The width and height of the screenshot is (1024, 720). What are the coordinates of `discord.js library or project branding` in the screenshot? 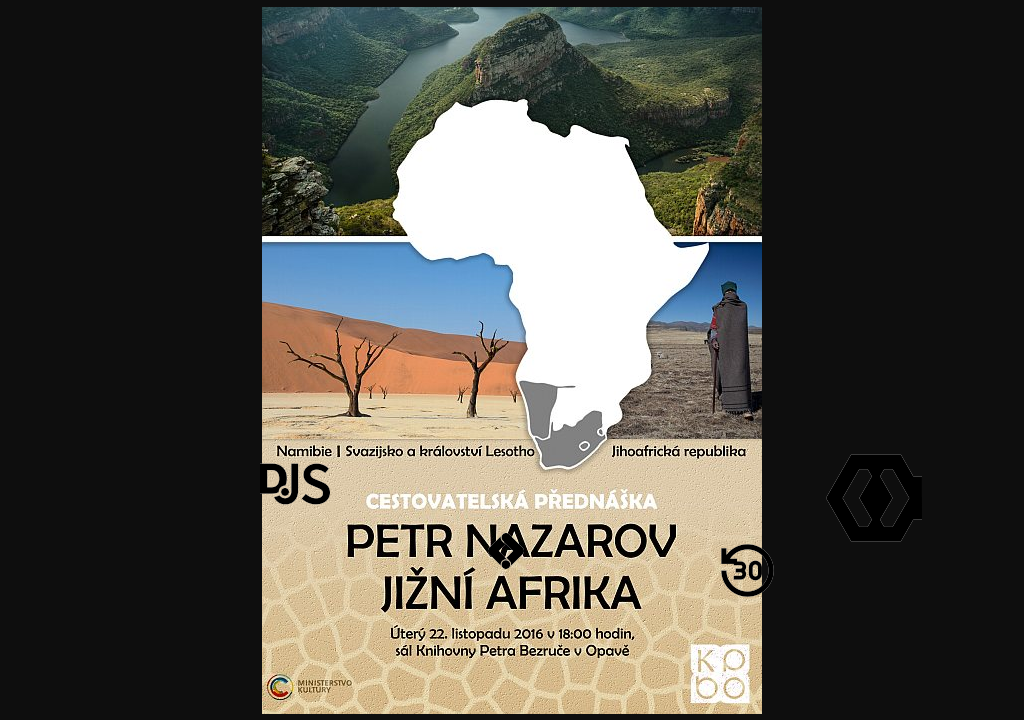 It's located at (295, 484).